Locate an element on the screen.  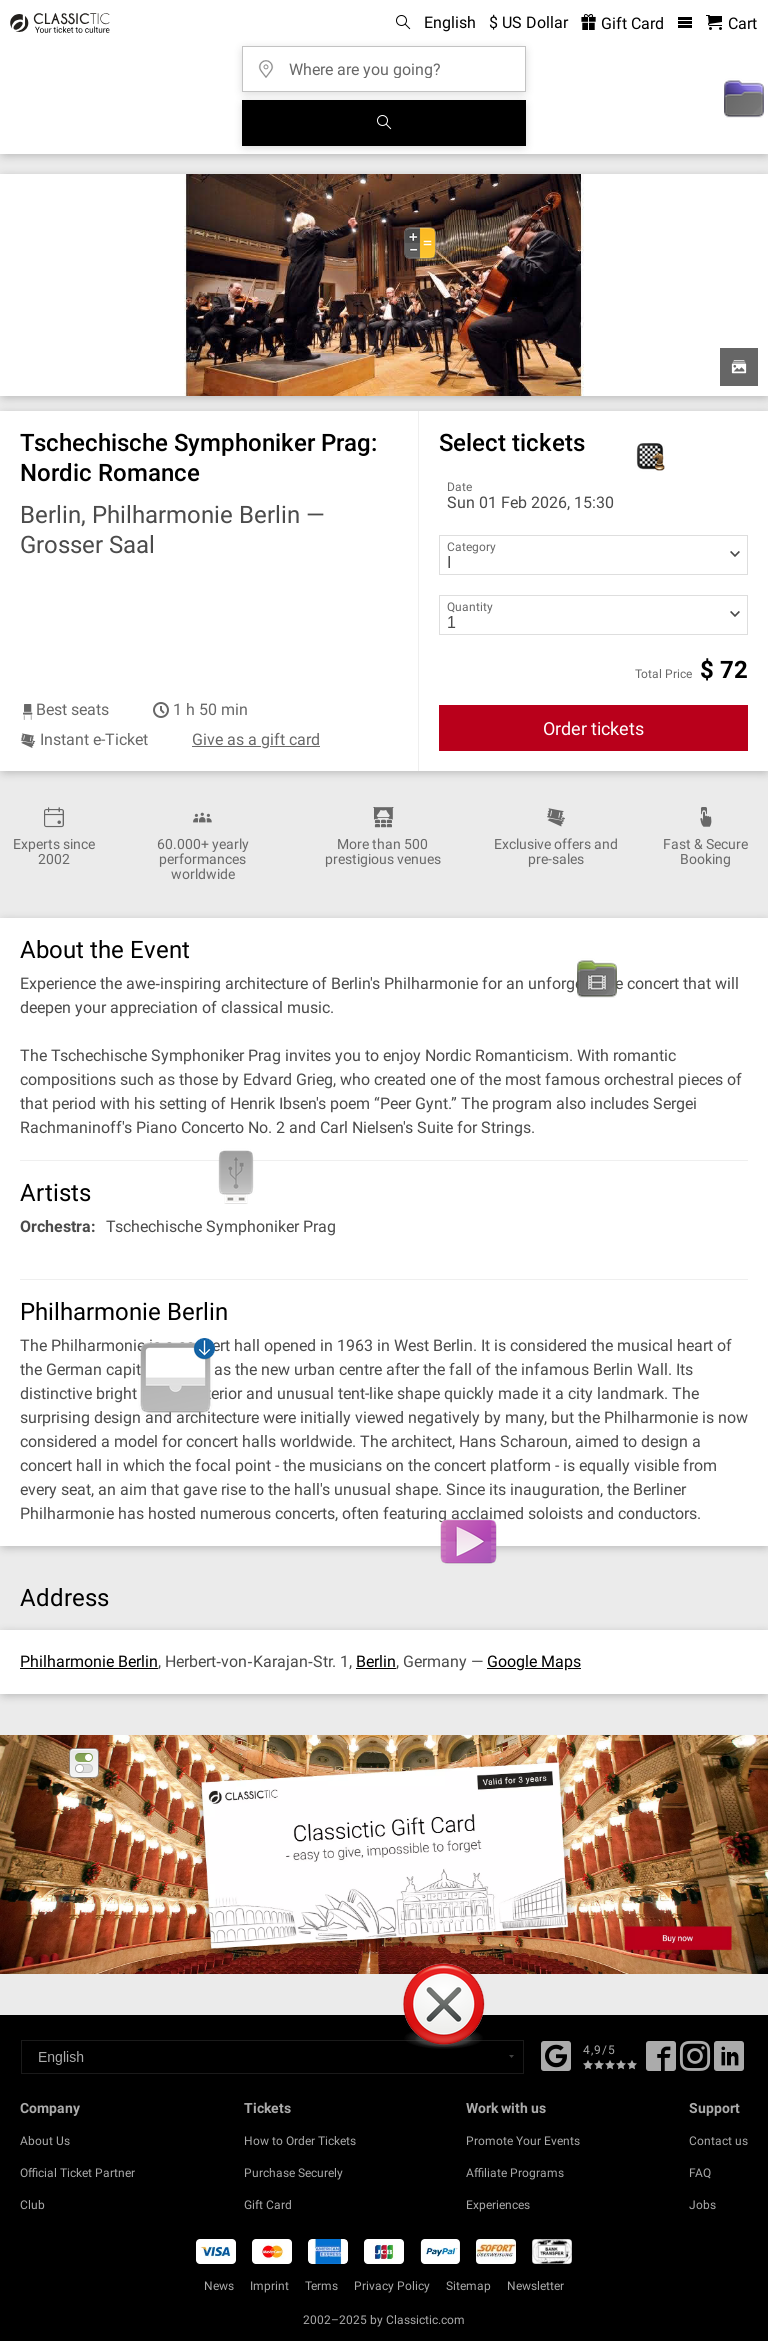
removable USB storage device is located at coordinates (236, 1177).